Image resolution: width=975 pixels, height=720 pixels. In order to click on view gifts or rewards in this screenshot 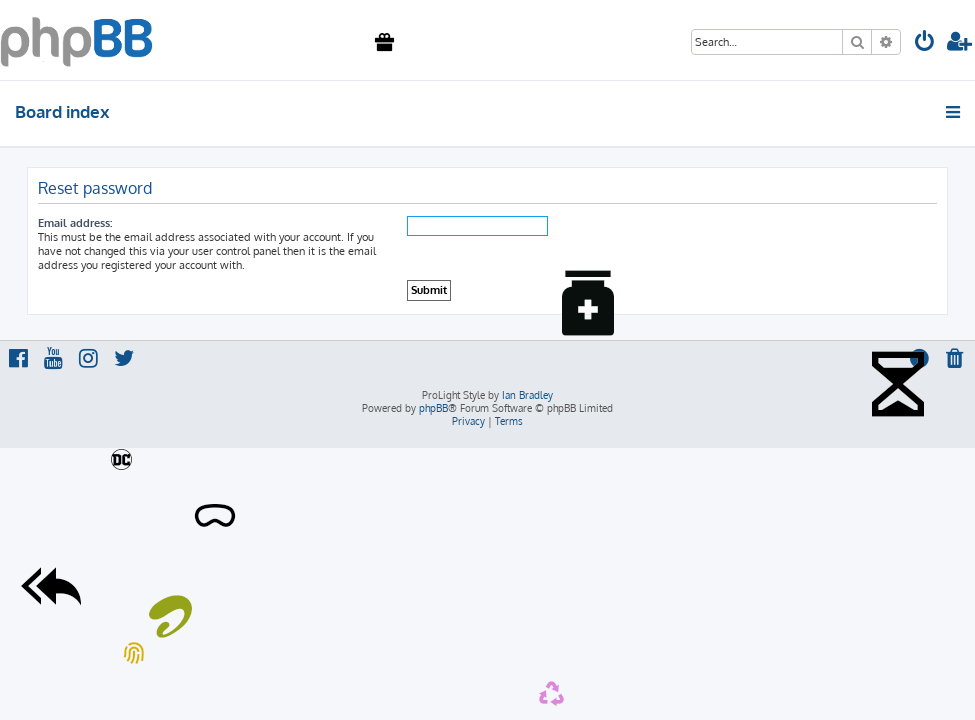, I will do `click(384, 42)`.